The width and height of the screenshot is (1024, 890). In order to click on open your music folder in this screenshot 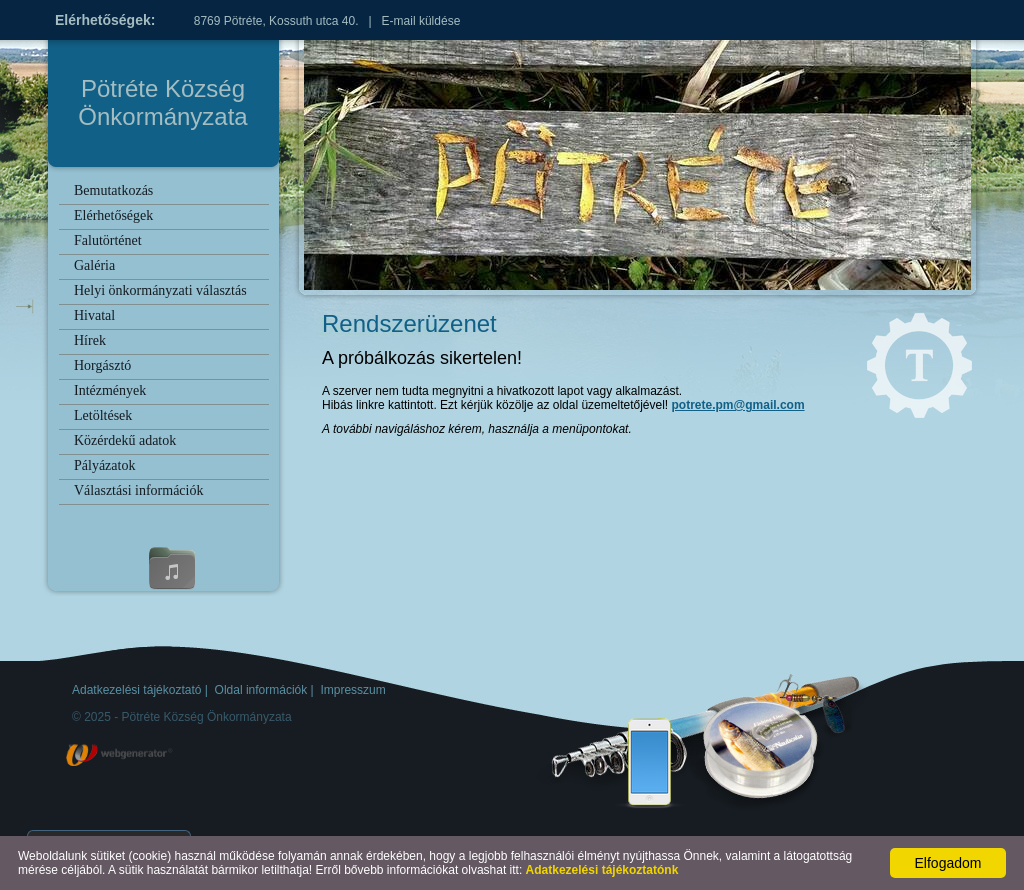, I will do `click(172, 568)`.